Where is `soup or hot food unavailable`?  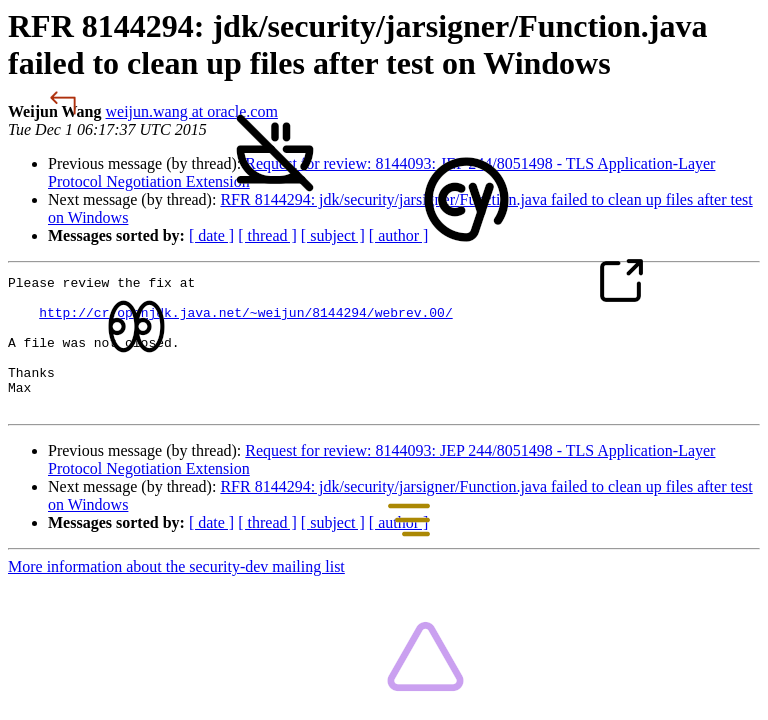 soup or hot food unavailable is located at coordinates (275, 153).